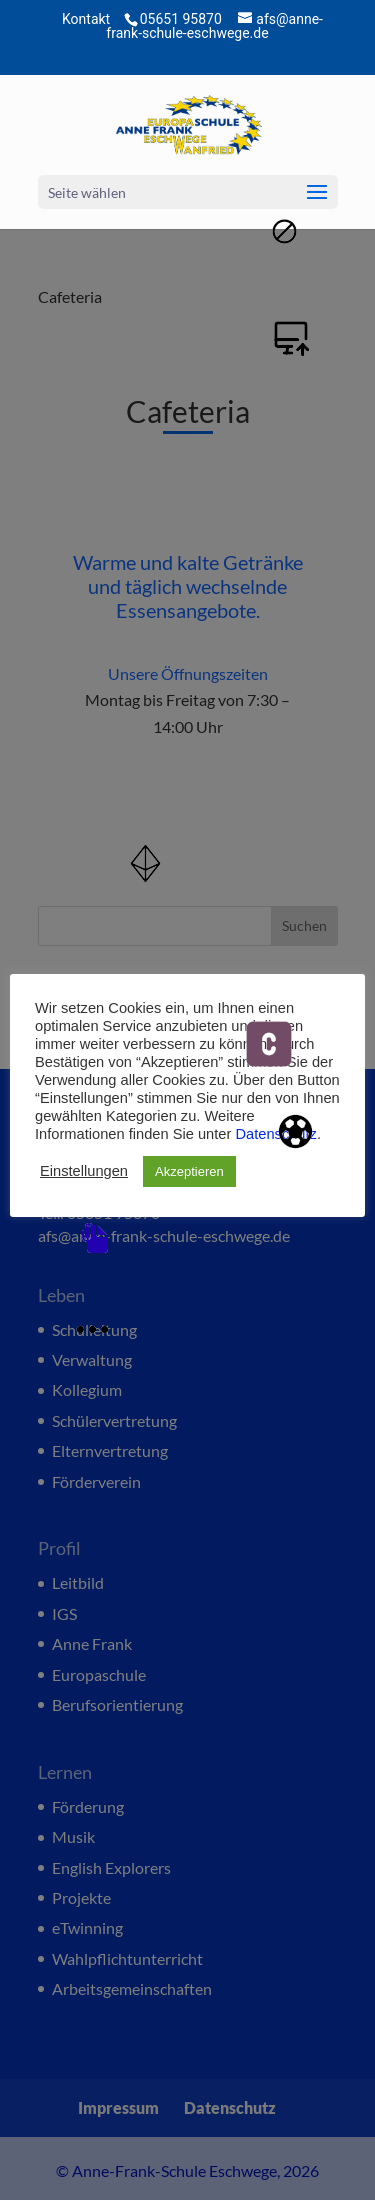 Image resolution: width=375 pixels, height=2200 pixels. I want to click on access football or soccer content, so click(295, 1131).